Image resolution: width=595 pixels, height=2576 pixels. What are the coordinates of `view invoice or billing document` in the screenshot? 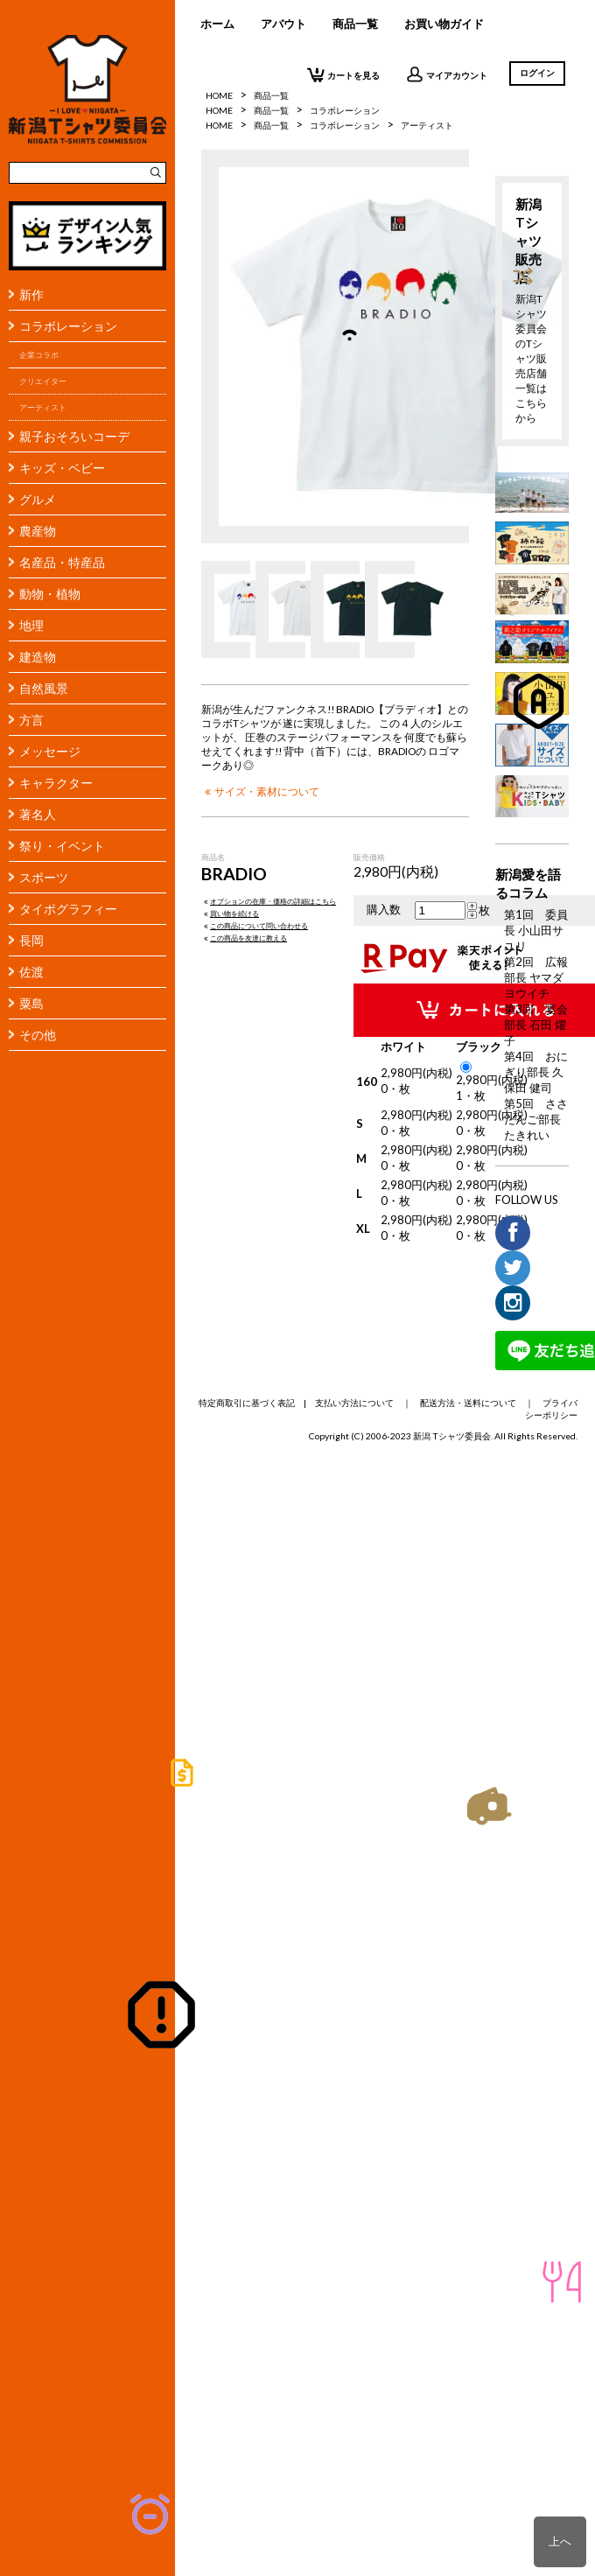 It's located at (182, 1773).